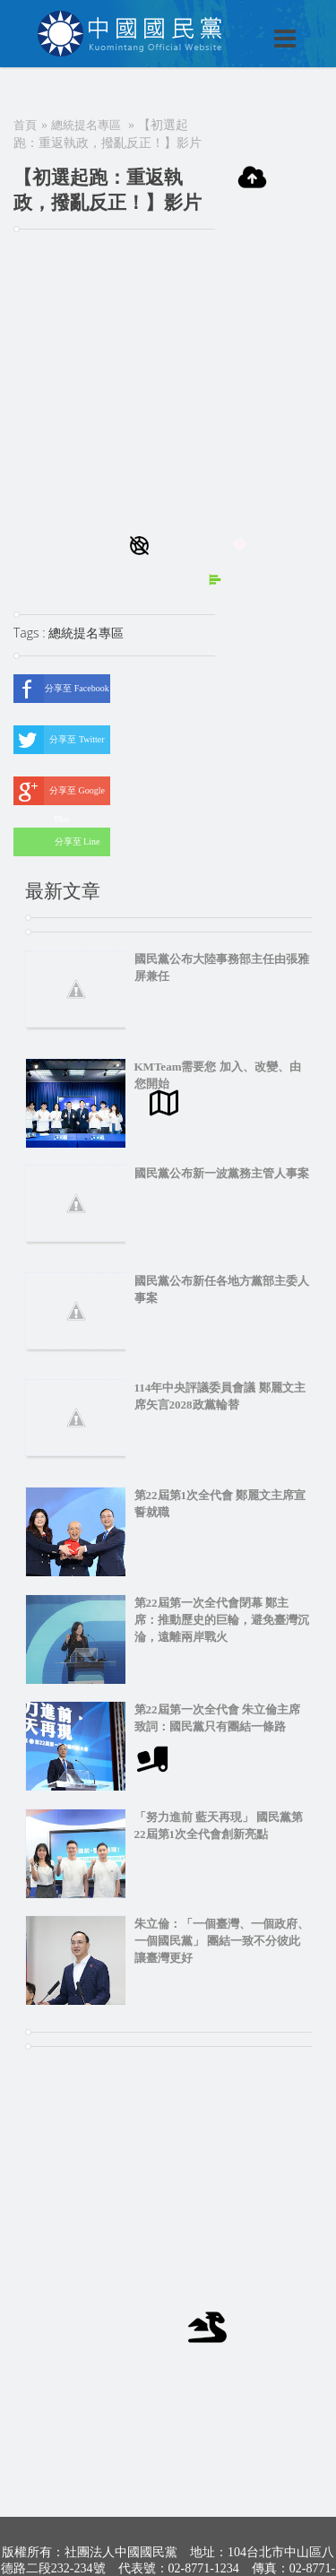 The image size is (336, 2576). I want to click on upload file to cloud storage, so click(252, 177).